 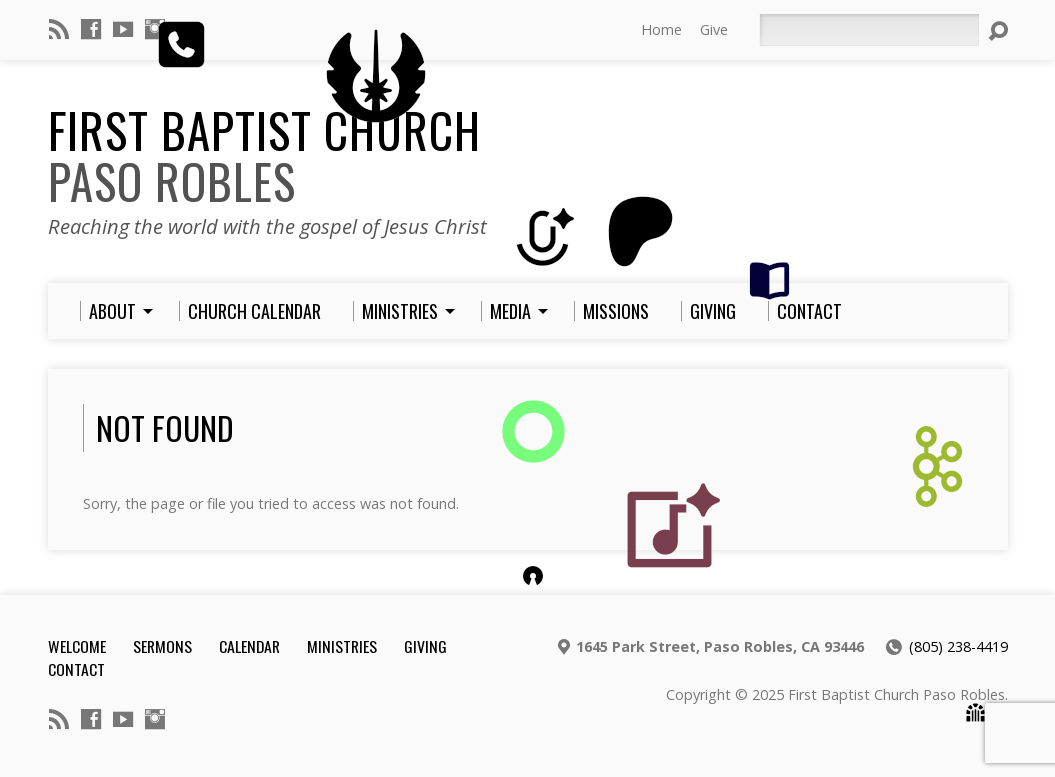 I want to click on tap to make a phone call, so click(x=181, y=44).